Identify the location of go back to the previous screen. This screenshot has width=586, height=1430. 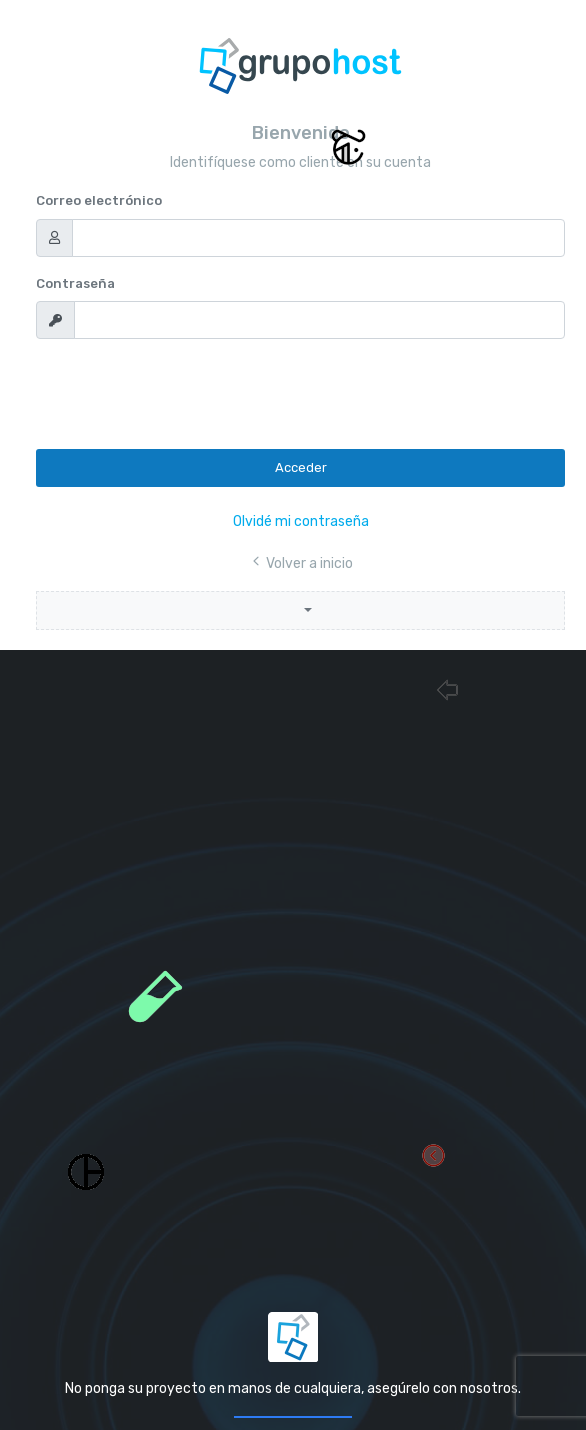
(448, 690).